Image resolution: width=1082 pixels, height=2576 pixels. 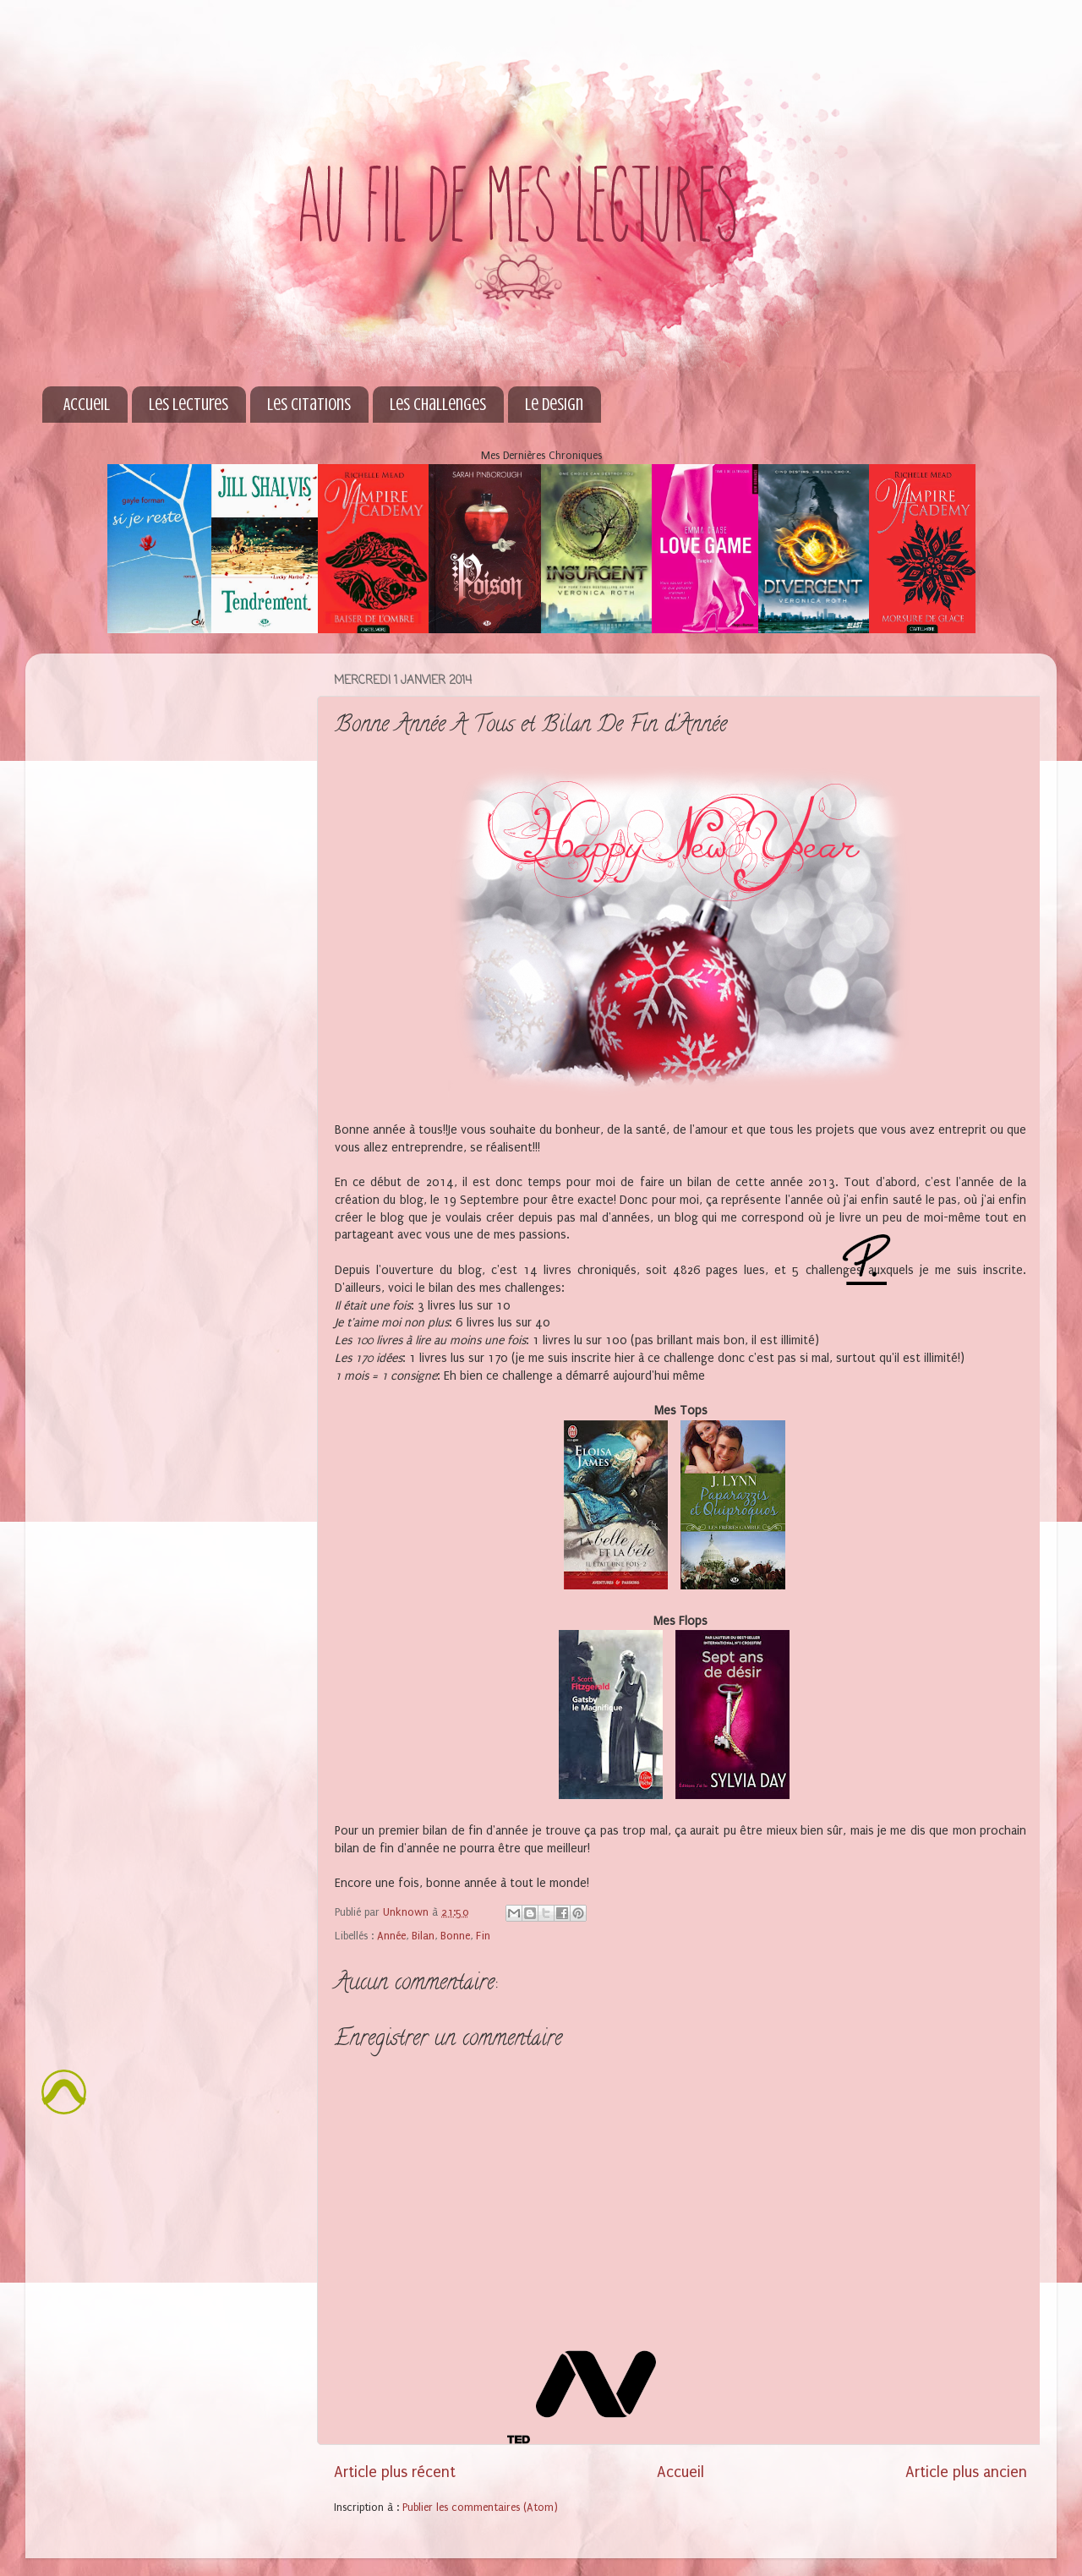 What do you see at coordinates (518, 2439) in the screenshot?
I see `open the TED app` at bounding box center [518, 2439].